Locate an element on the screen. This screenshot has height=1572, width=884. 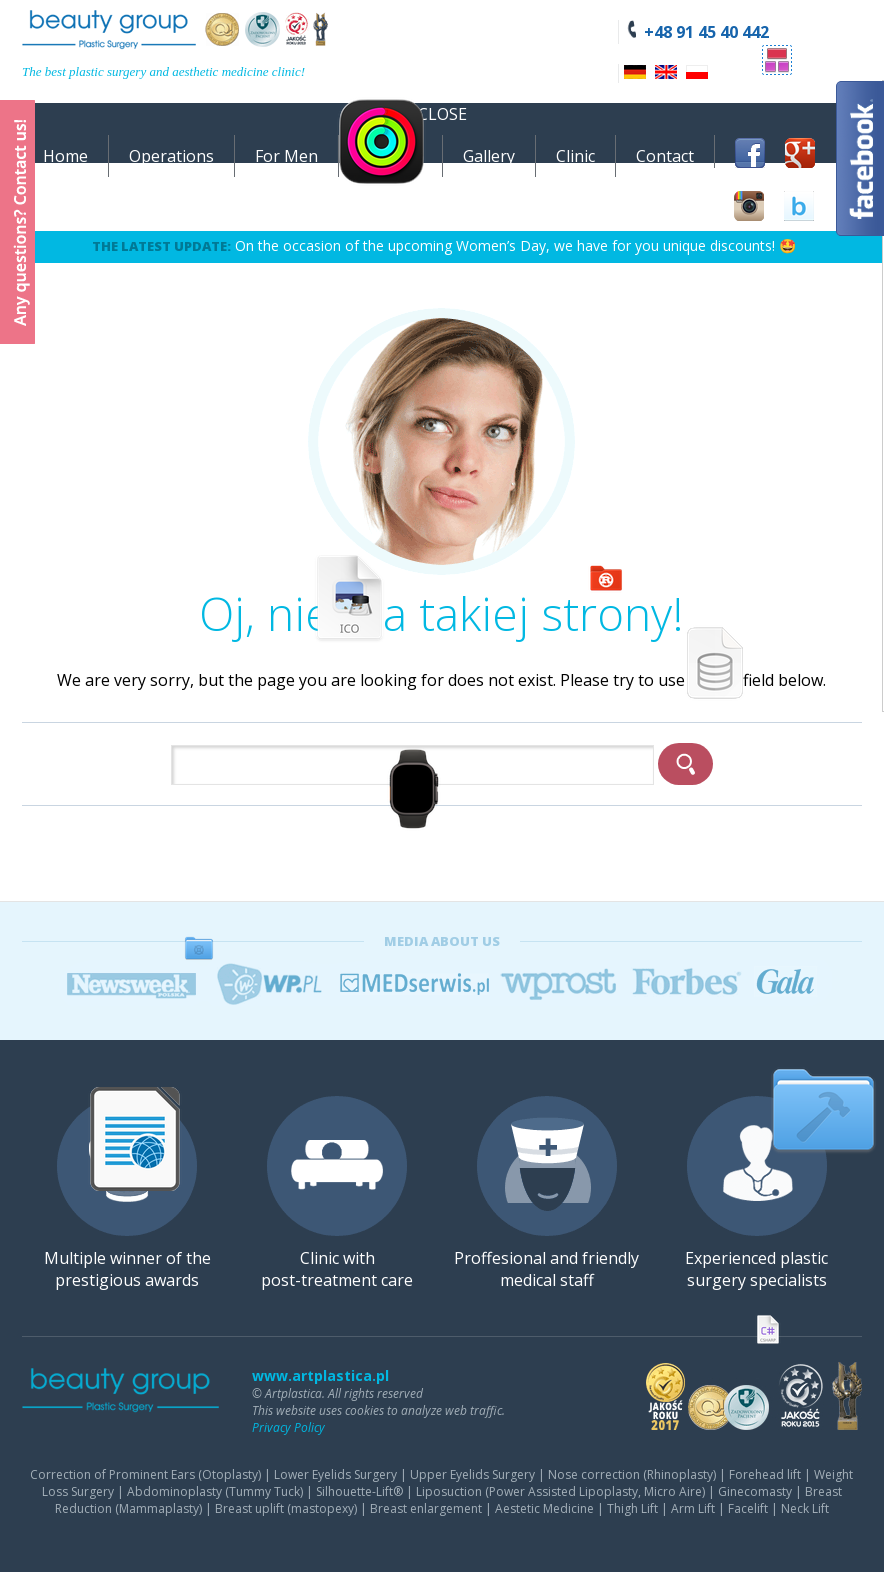
a libreoffice web document file is located at coordinates (135, 1139).